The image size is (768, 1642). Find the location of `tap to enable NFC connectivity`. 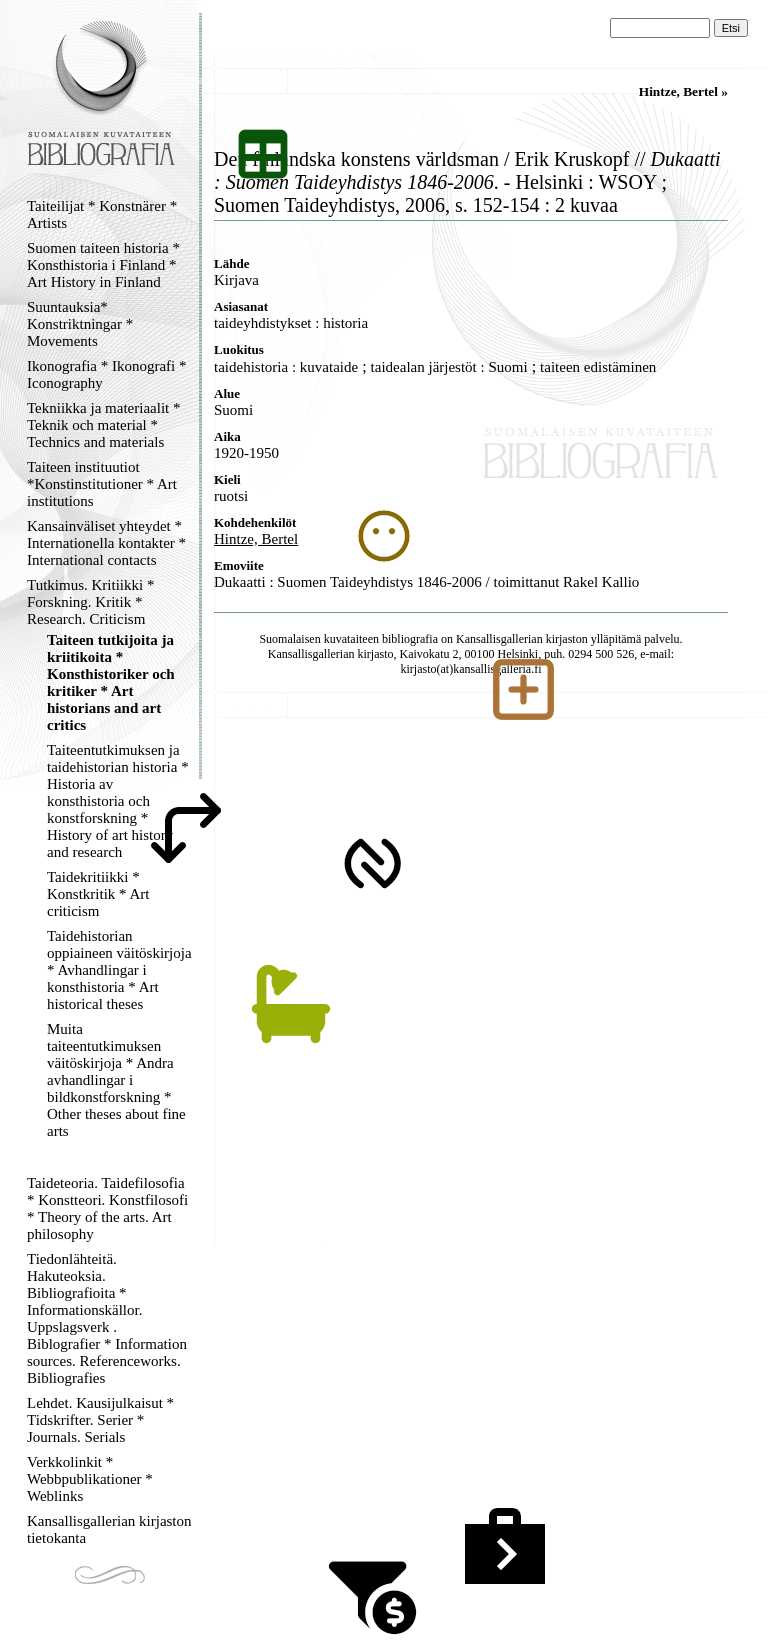

tap to enable NFC connectivity is located at coordinates (372, 863).